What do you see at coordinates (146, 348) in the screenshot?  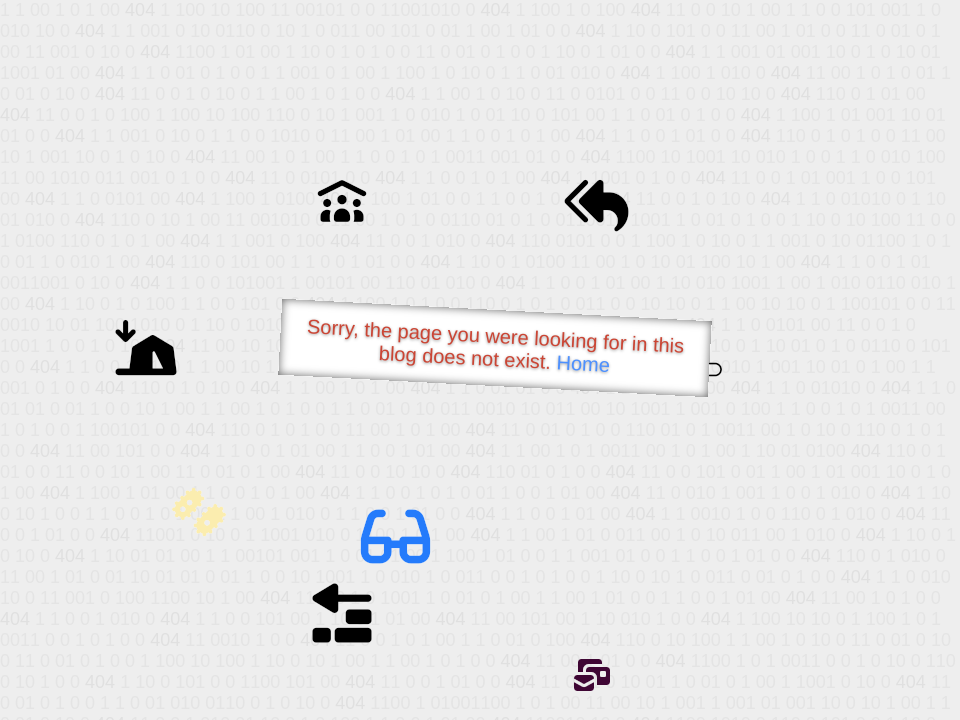 I see `download campsite or camping information` at bounding box center [146, 348].